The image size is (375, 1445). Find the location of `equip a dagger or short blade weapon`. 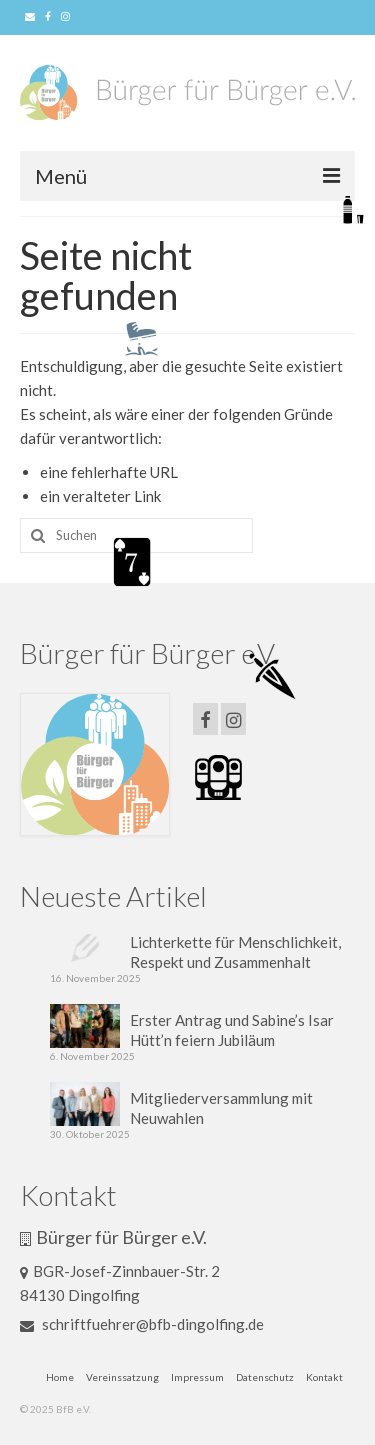

equip a dagger or short blade weapon is located at coordinates (272, 676).